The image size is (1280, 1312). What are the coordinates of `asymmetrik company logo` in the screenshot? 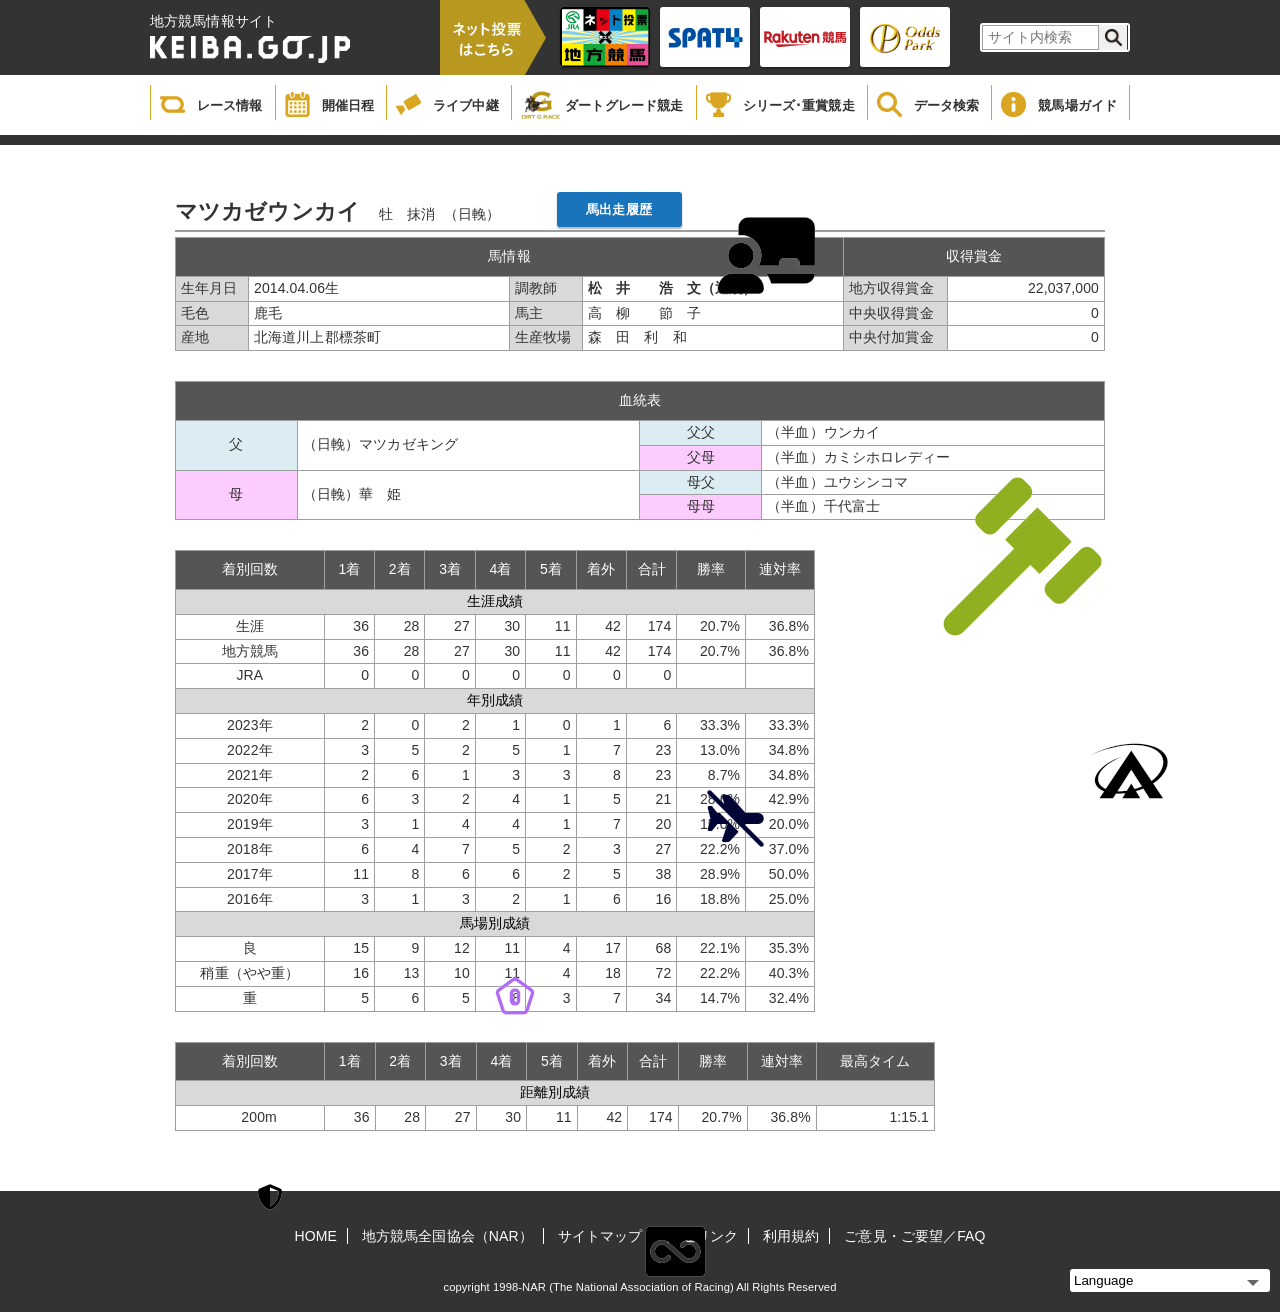 It's located at (1129, 771).